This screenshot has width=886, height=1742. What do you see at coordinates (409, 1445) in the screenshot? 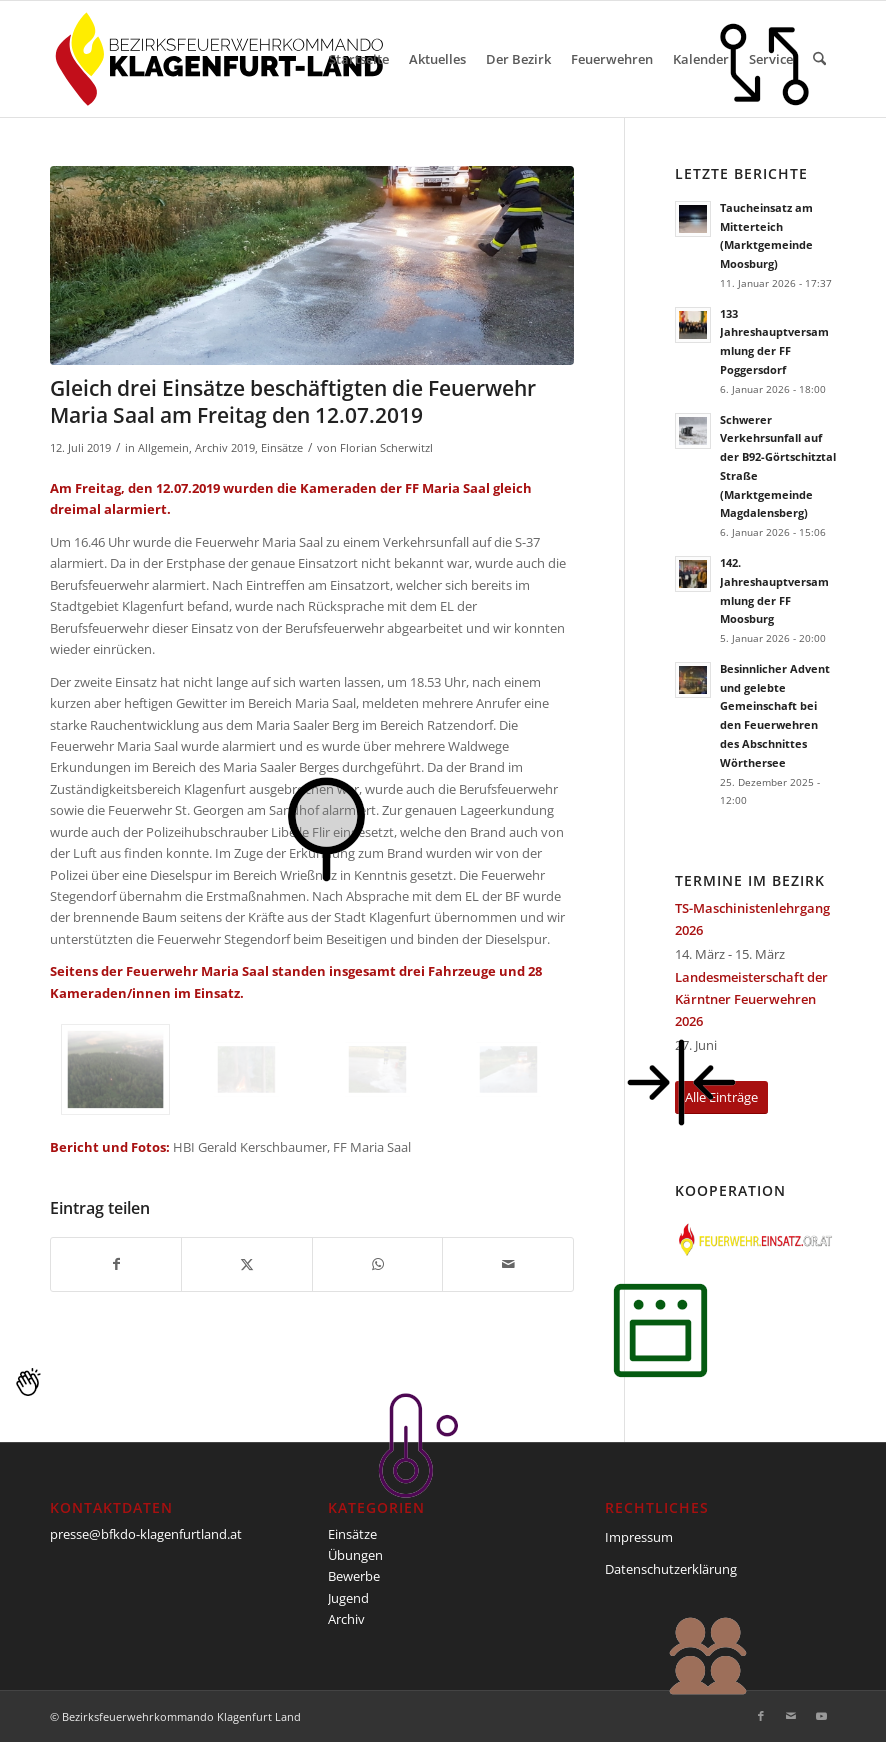
I see `view current temperature` at bounding box center [409, 1445].